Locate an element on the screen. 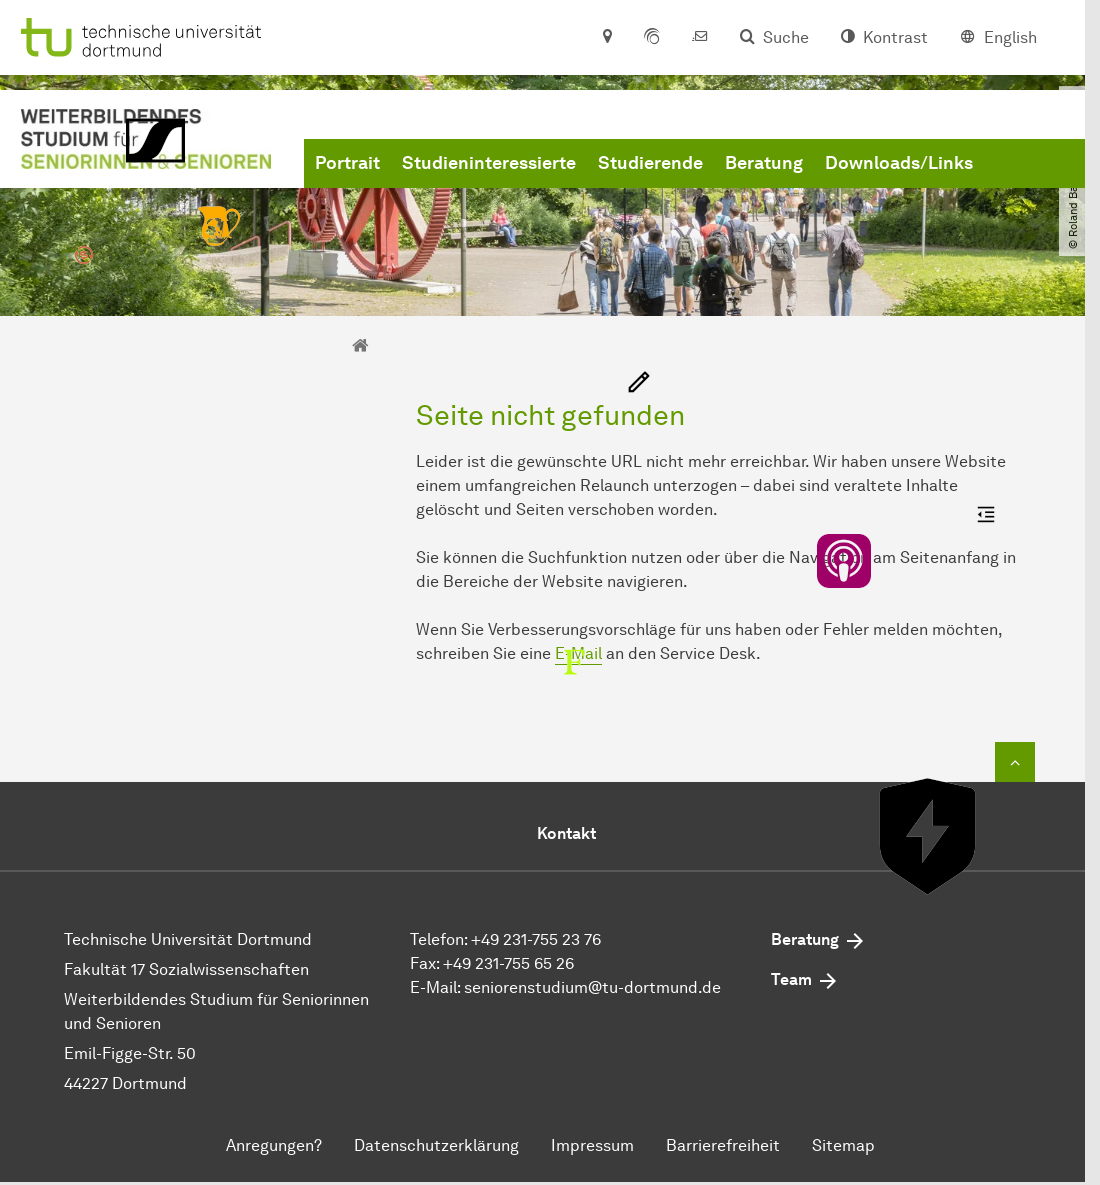  charles web debugging proxy application is located at coordinates (219, 226).